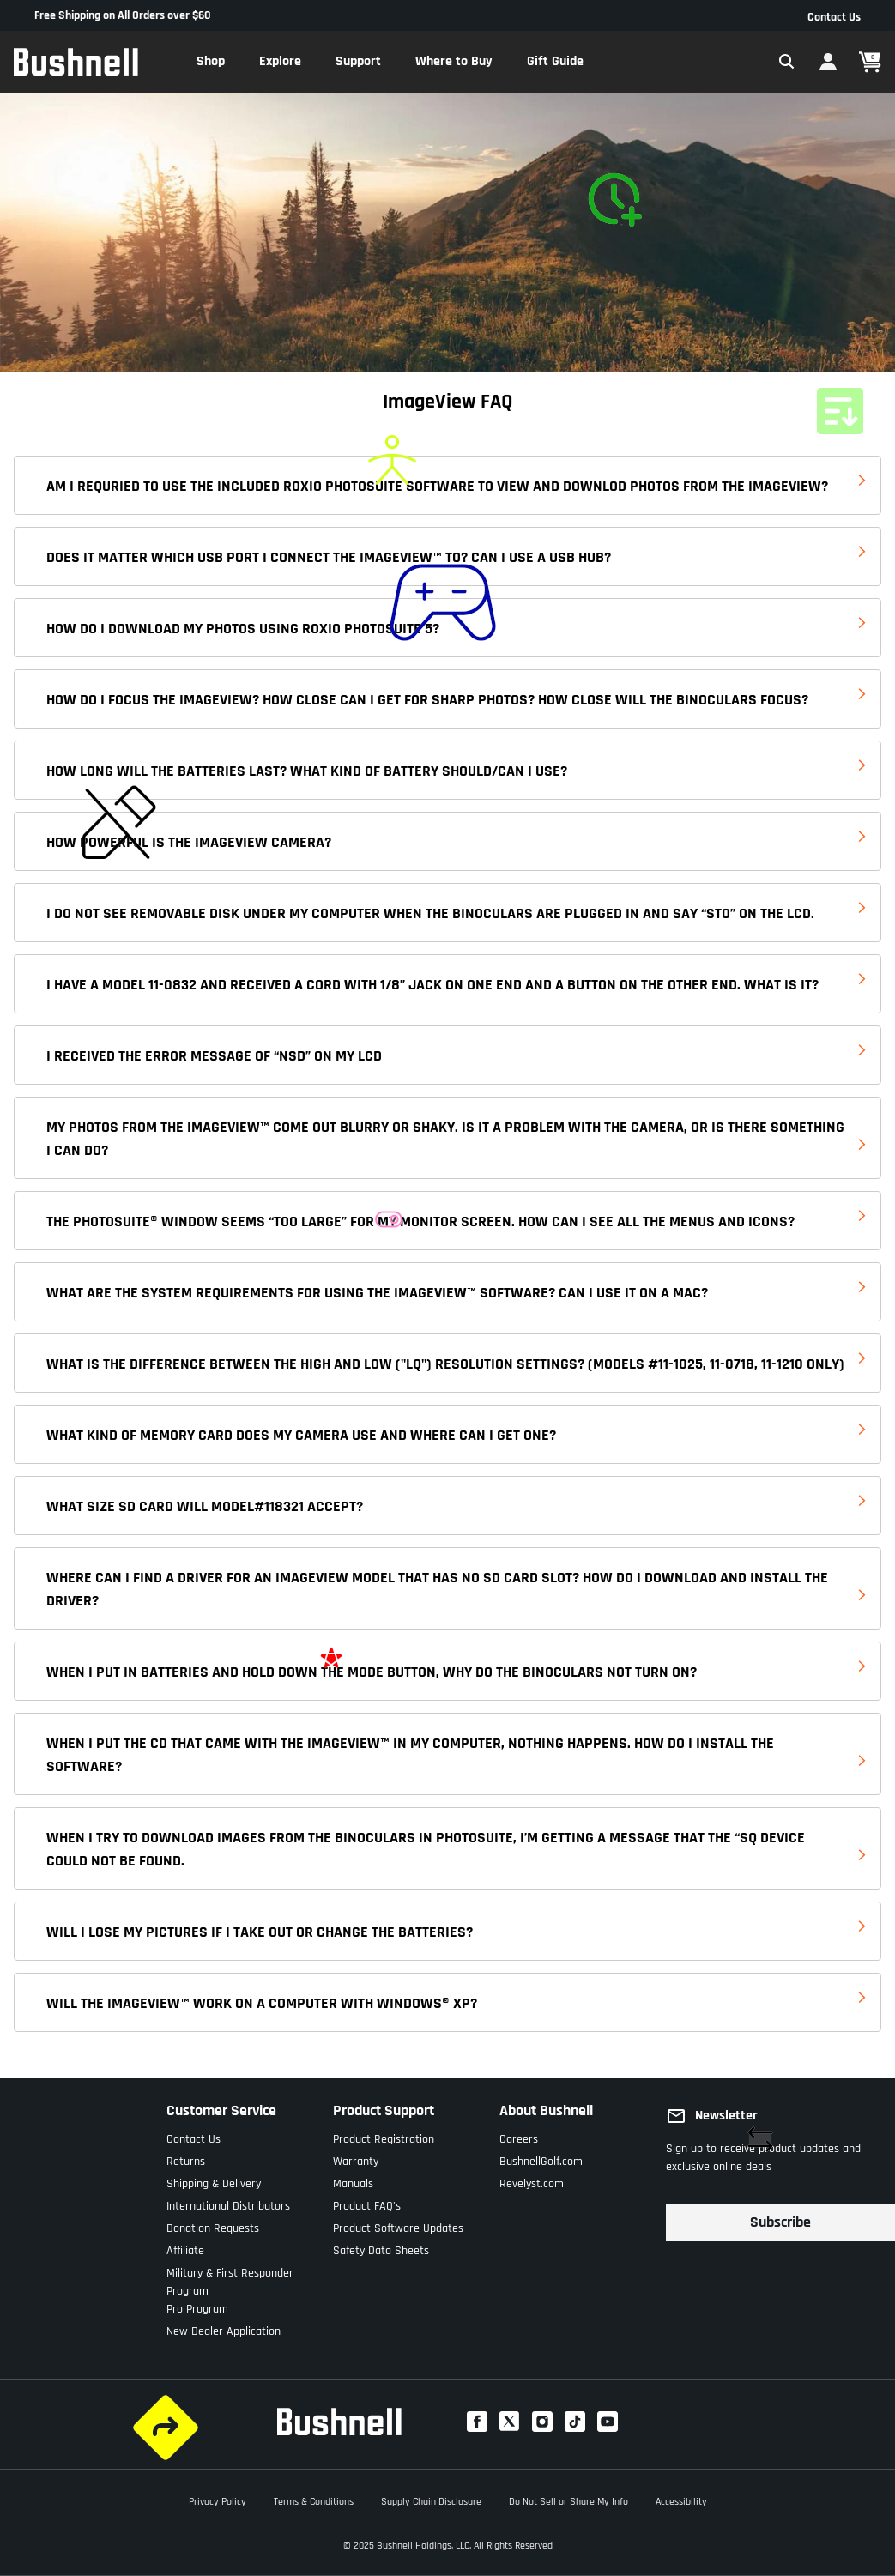  What do you see at coordinates (166, 2428) in the screenshot?
I see `navigate to directions or routing options` at bounding box center [166, 2428].